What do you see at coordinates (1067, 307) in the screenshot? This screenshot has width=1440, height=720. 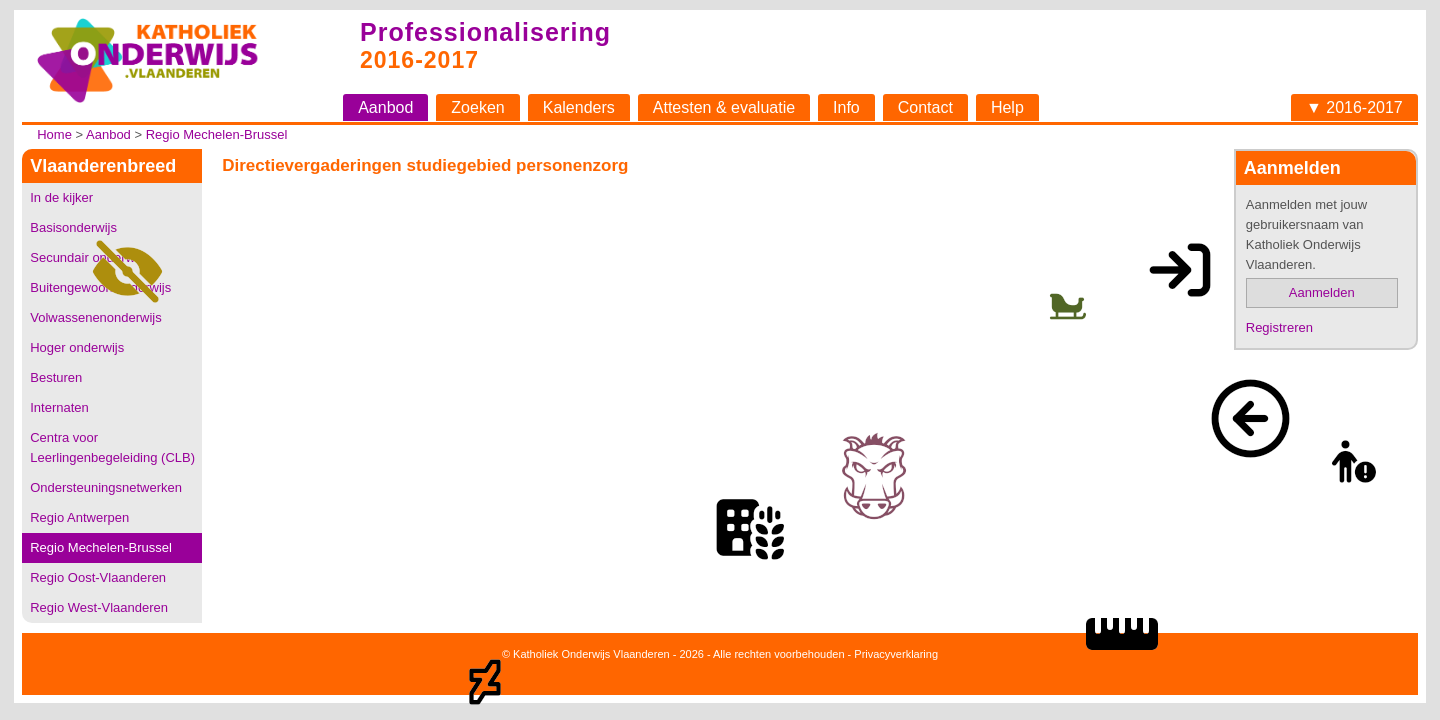 I see `indicates holiday or winter seasonal content` at bounding box center [1067, 307].